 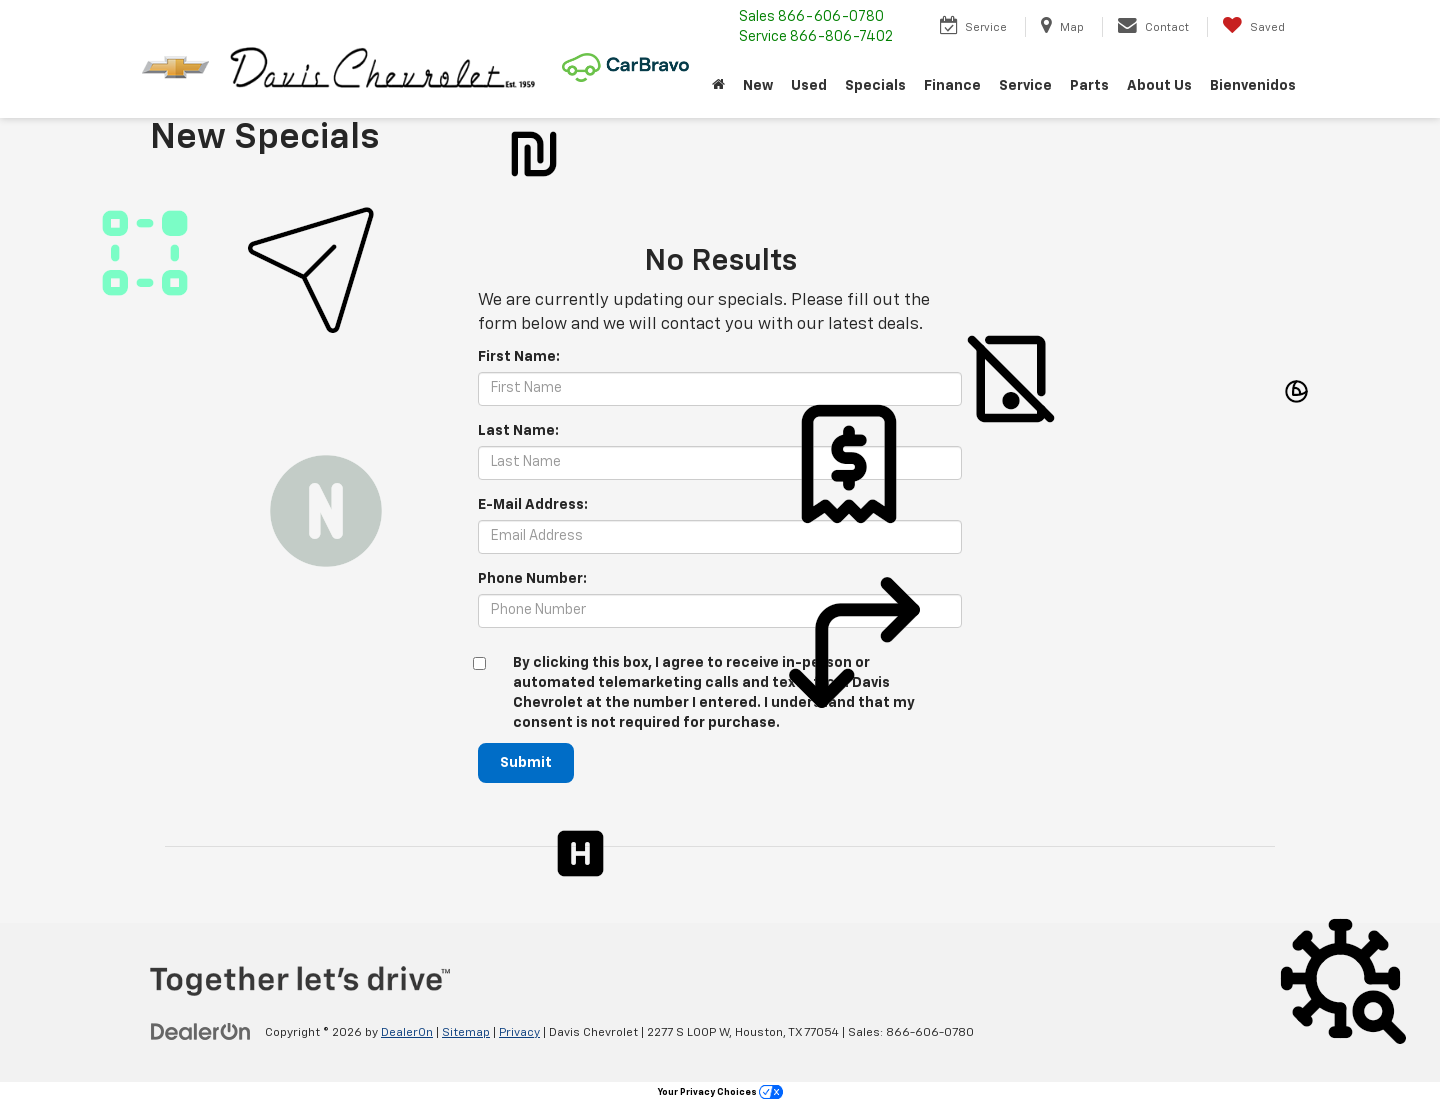 What do you see at coordinates (1296, 391) in the screenshot?
I see `CoreOS brand logo` at bounding box center [1296, 391].